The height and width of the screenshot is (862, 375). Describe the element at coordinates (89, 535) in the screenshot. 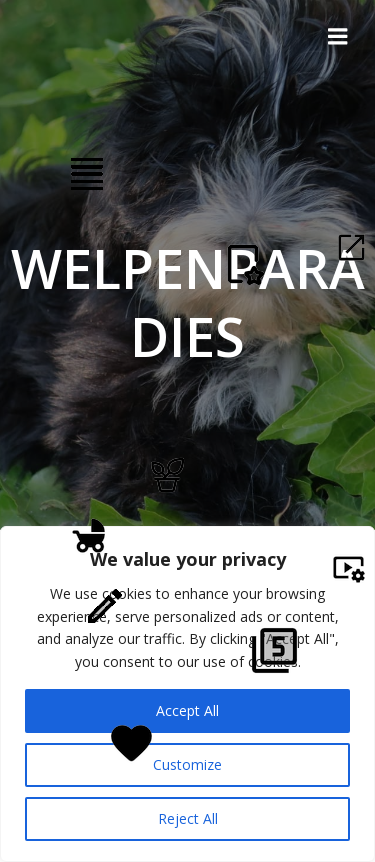

I see `indicates child-friendly or family-friendly location` at that location.